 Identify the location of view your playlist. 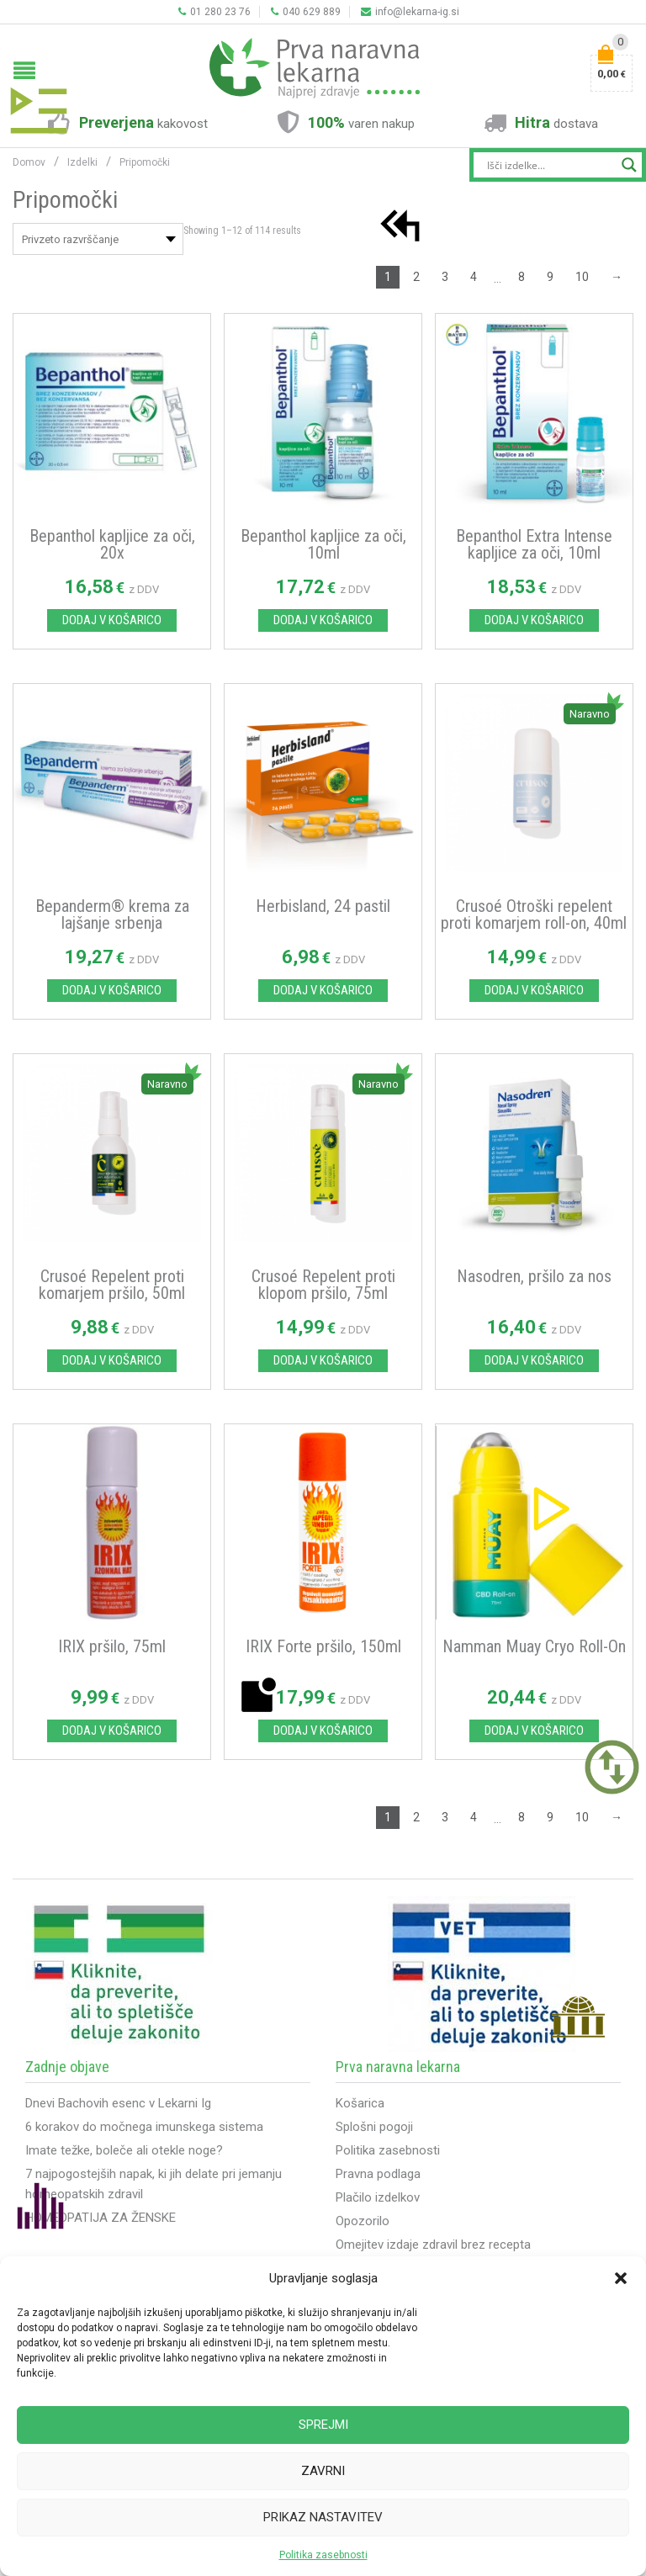
(39, 111).